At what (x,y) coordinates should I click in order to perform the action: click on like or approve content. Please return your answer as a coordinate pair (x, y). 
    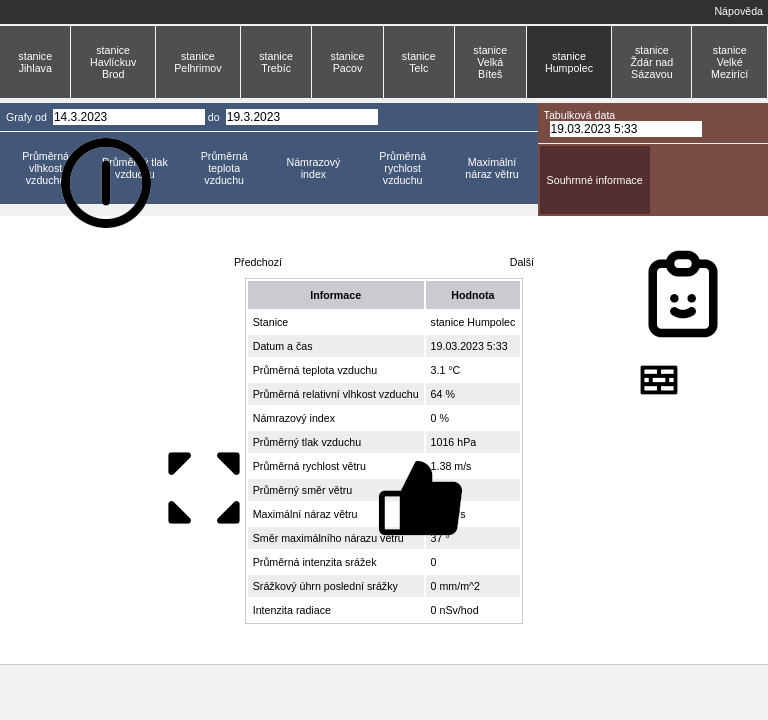
    Looking at the image, I should click on (420, 502).